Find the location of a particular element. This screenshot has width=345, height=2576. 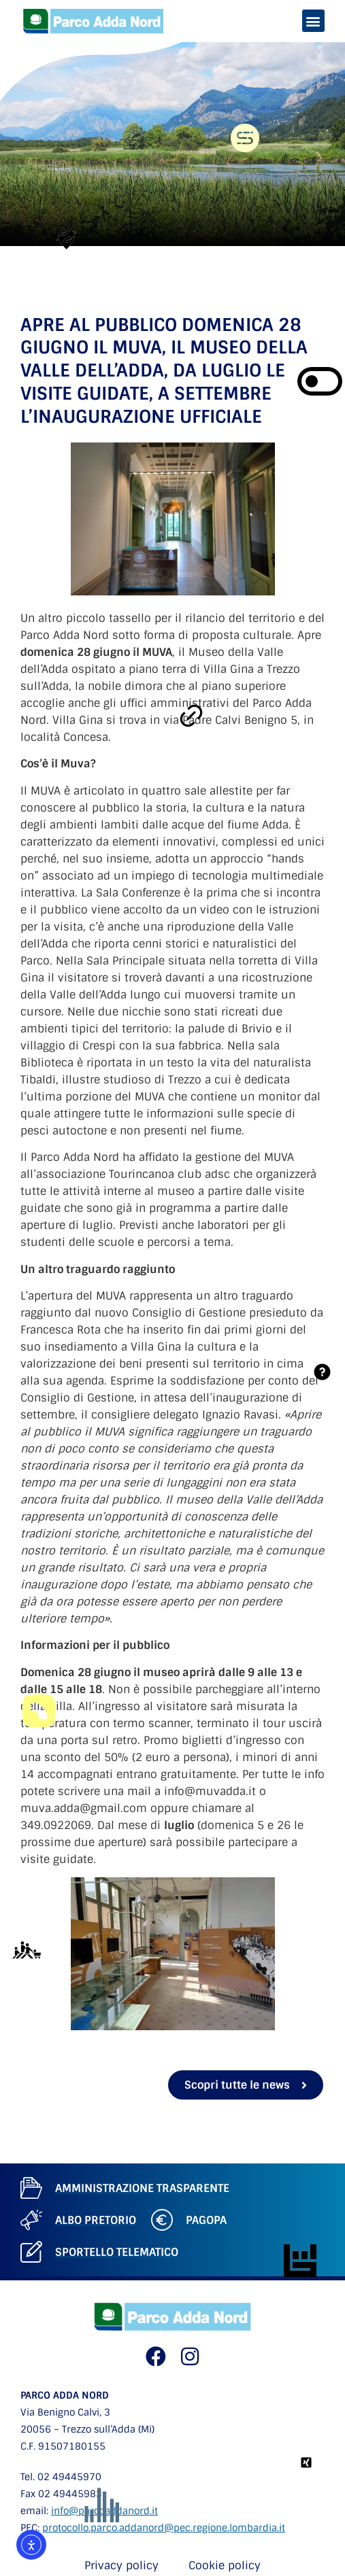

view grouped bar chart data is located at coordinates (103, 2506).